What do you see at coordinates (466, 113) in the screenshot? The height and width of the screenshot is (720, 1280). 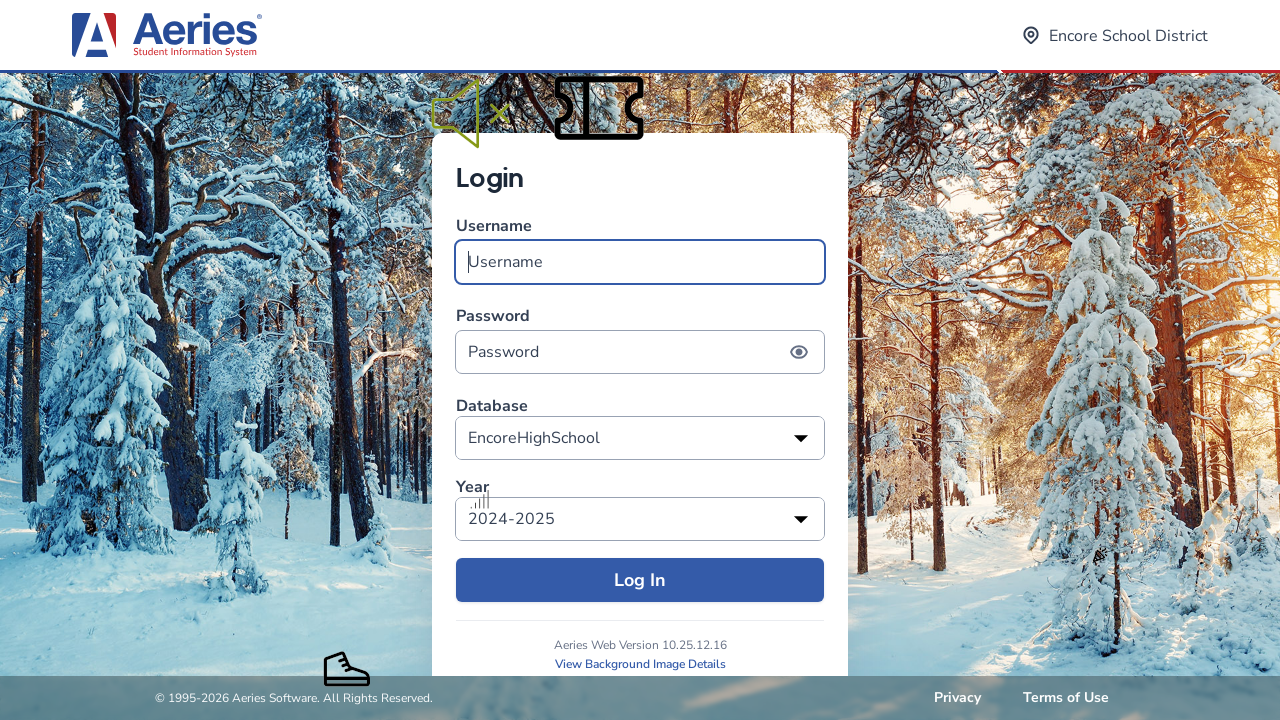 I see `mute audio or sound` at bounding box center [466, 113].